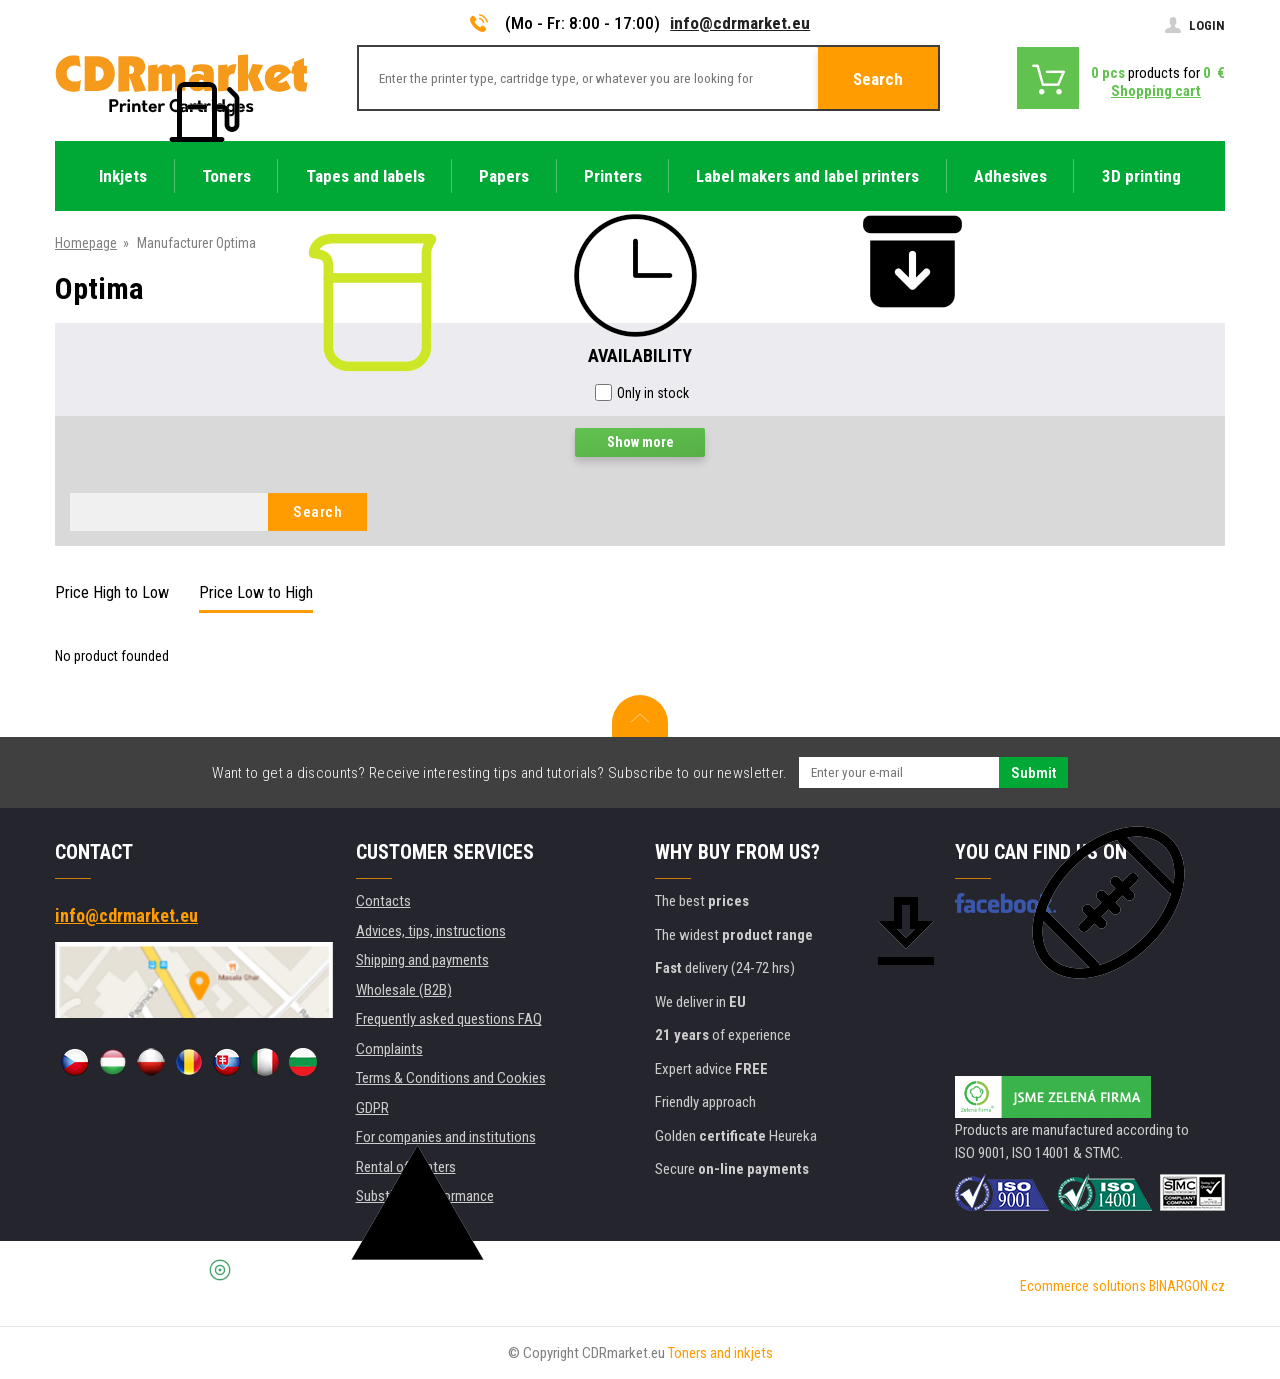  What do you see at coordinates (372, 302) in the screenshot?
I see `access experimental or beta features` at bounding box center [372, 302].